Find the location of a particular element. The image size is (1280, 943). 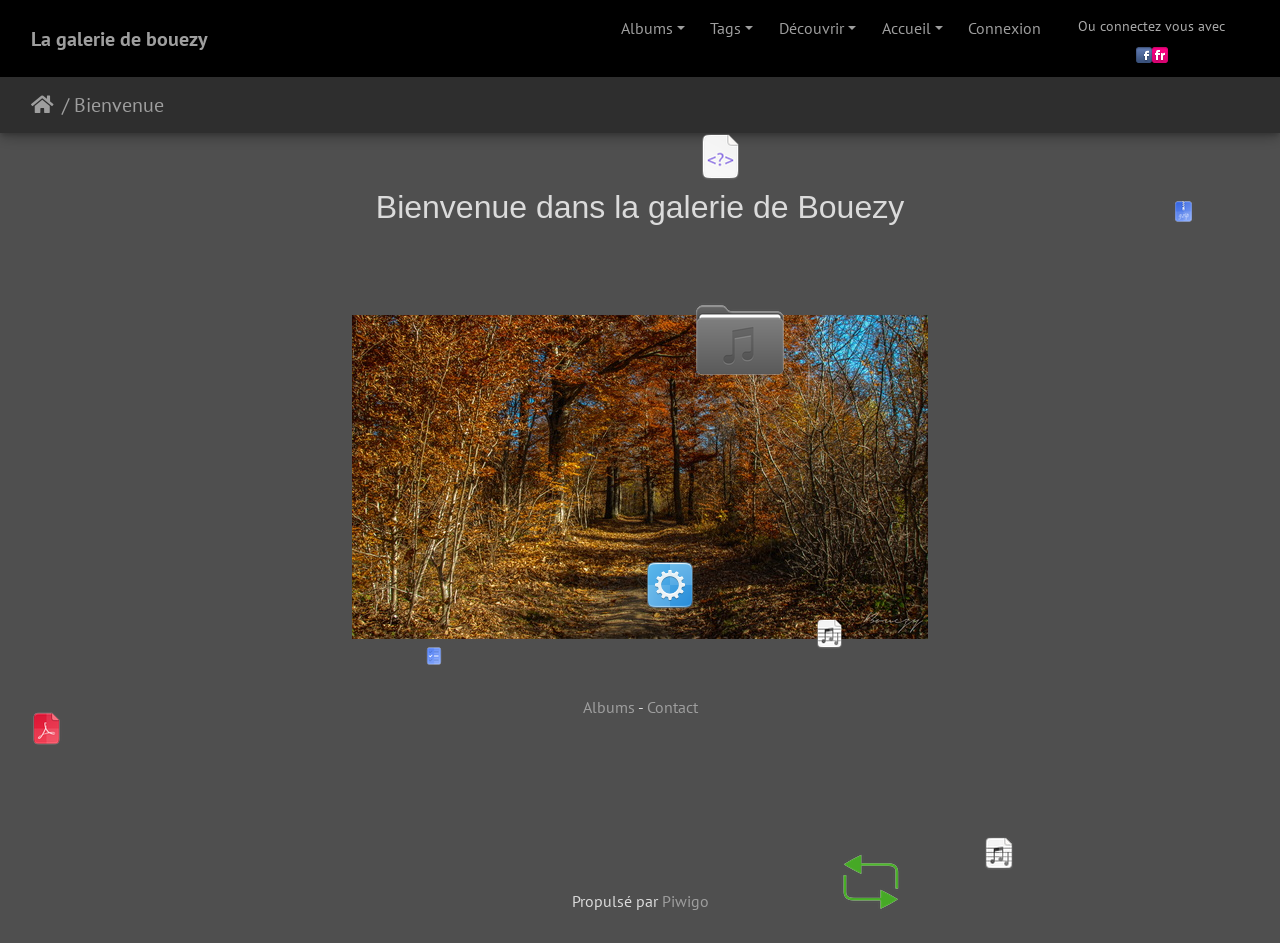

windows executable file type indicator is located at coordinates (670, 585).